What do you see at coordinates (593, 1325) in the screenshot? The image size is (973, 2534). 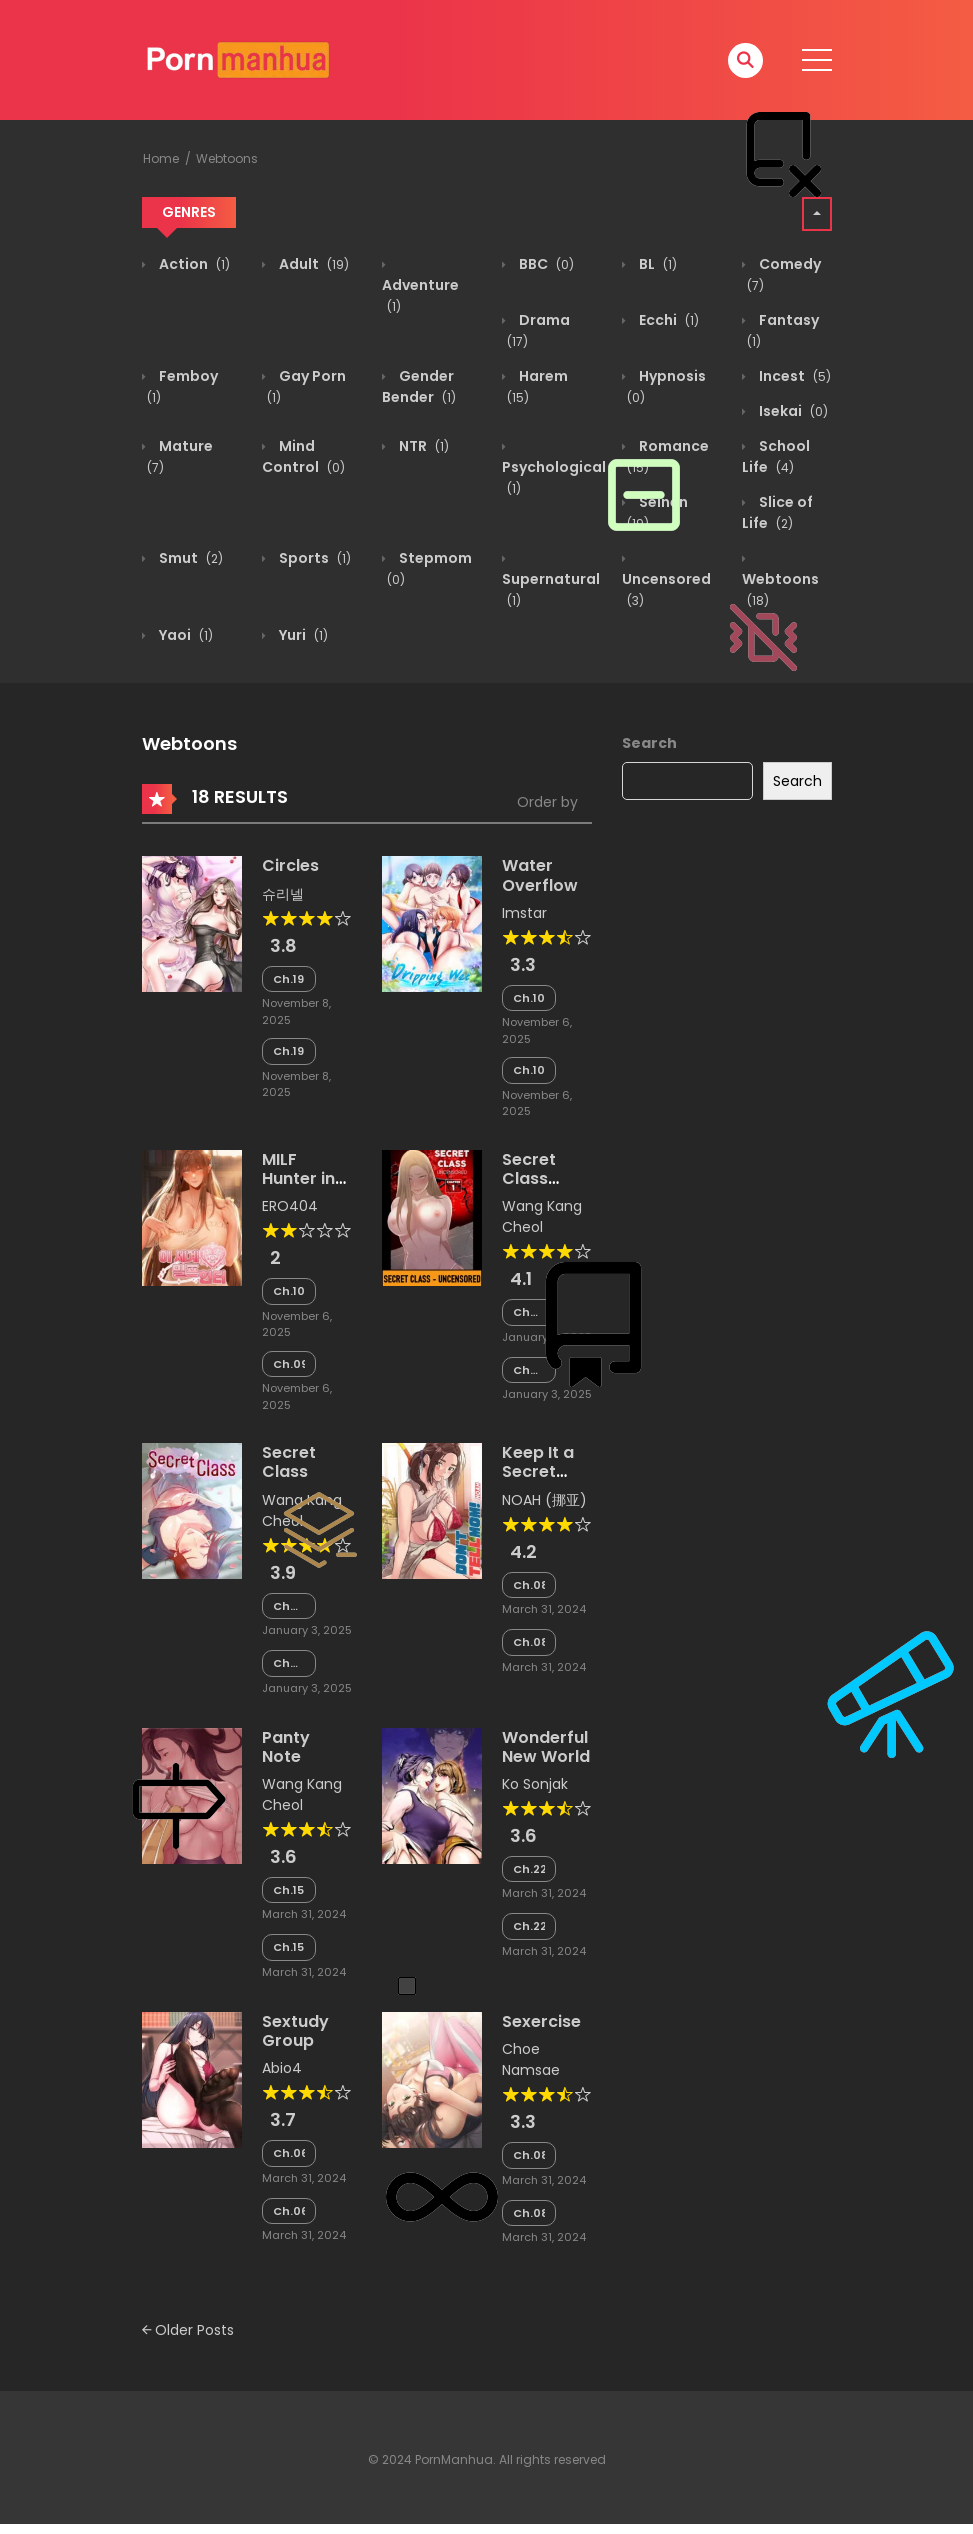 I see `access a code repository` at bounding box center [593, 1325].